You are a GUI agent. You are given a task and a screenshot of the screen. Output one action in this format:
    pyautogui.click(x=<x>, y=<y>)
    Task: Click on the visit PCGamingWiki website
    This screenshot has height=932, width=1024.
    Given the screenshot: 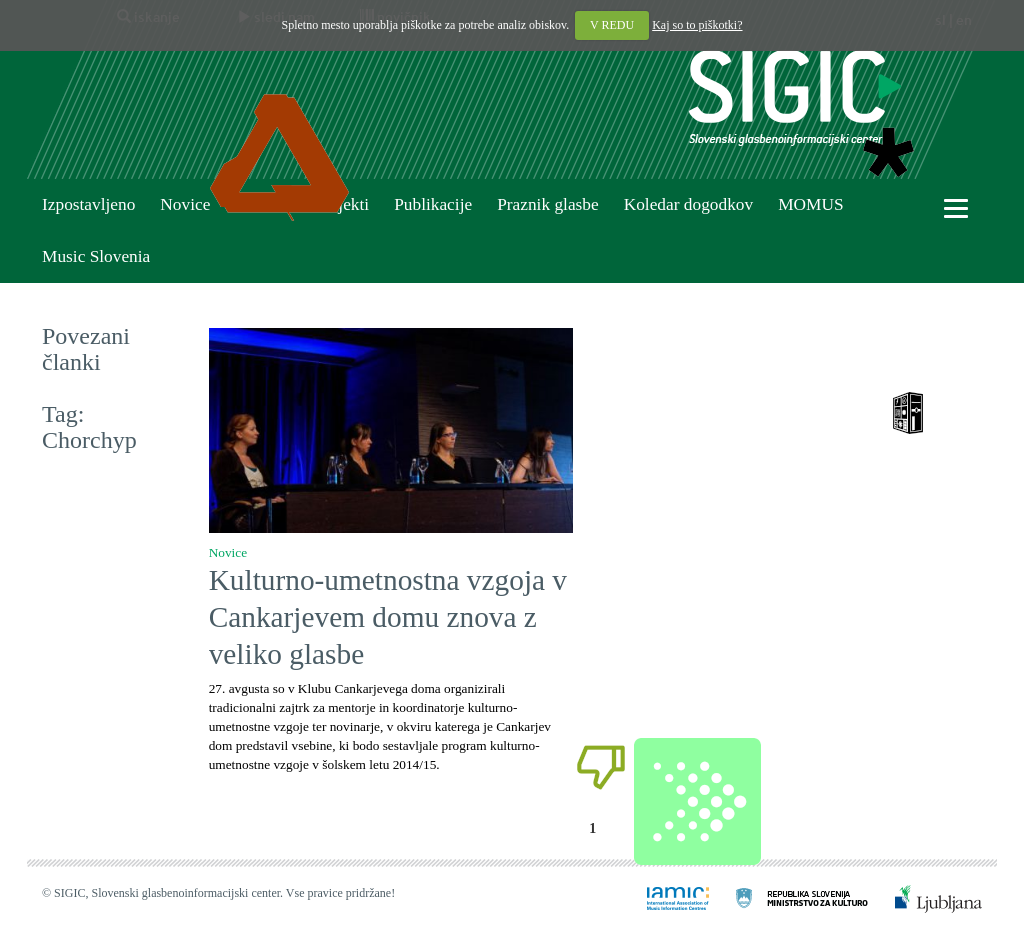 What is the action you would take?
    pyautogui.click(x=908, y=413)
    